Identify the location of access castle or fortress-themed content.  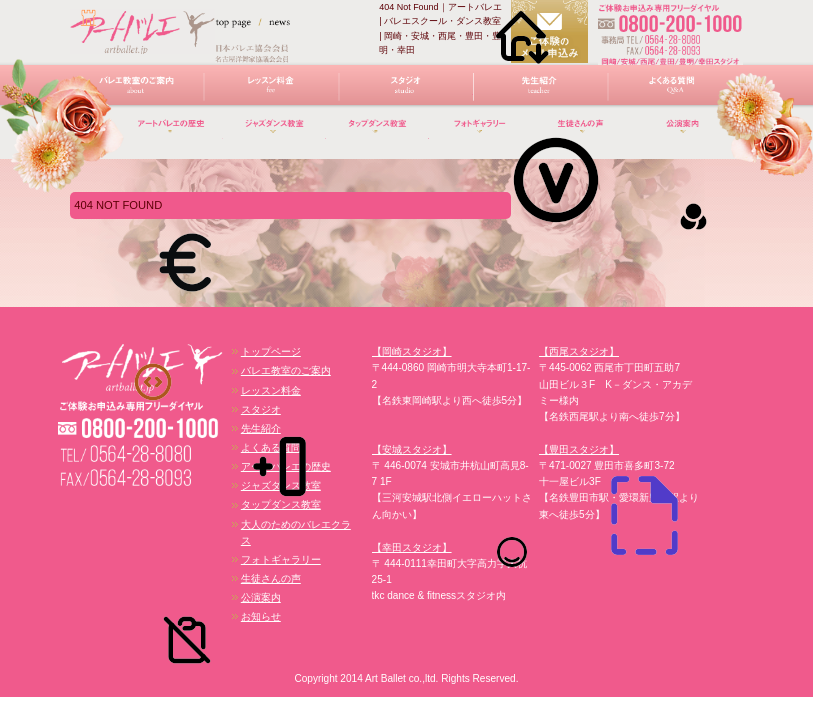
(88, 17).